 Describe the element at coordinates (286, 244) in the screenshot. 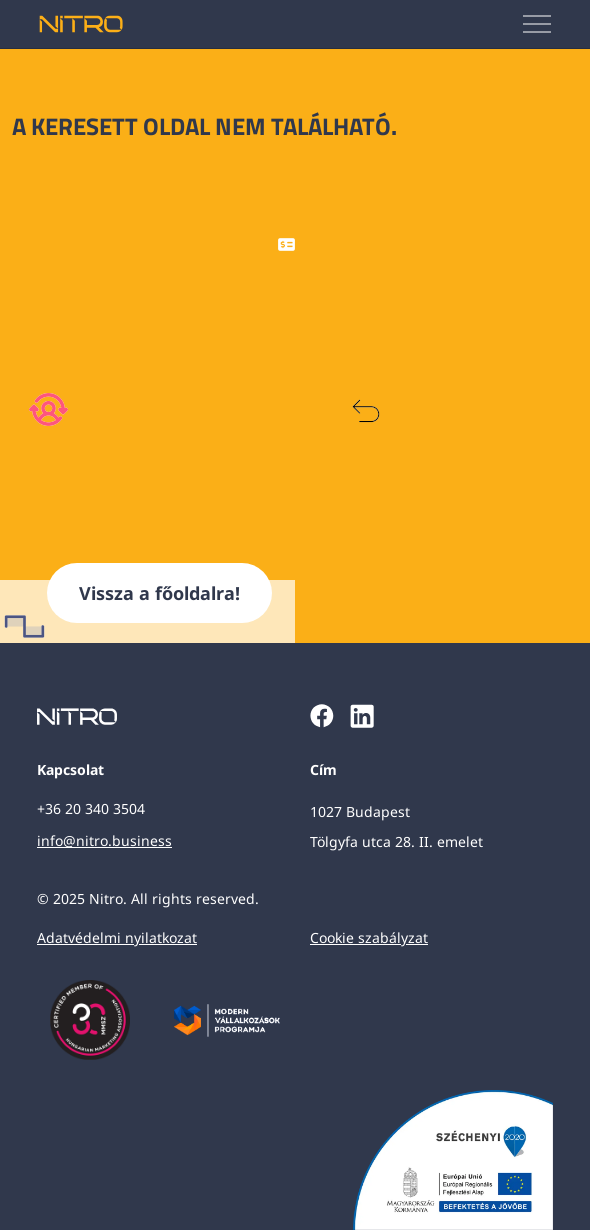

I see `view payment or check details` at that location.